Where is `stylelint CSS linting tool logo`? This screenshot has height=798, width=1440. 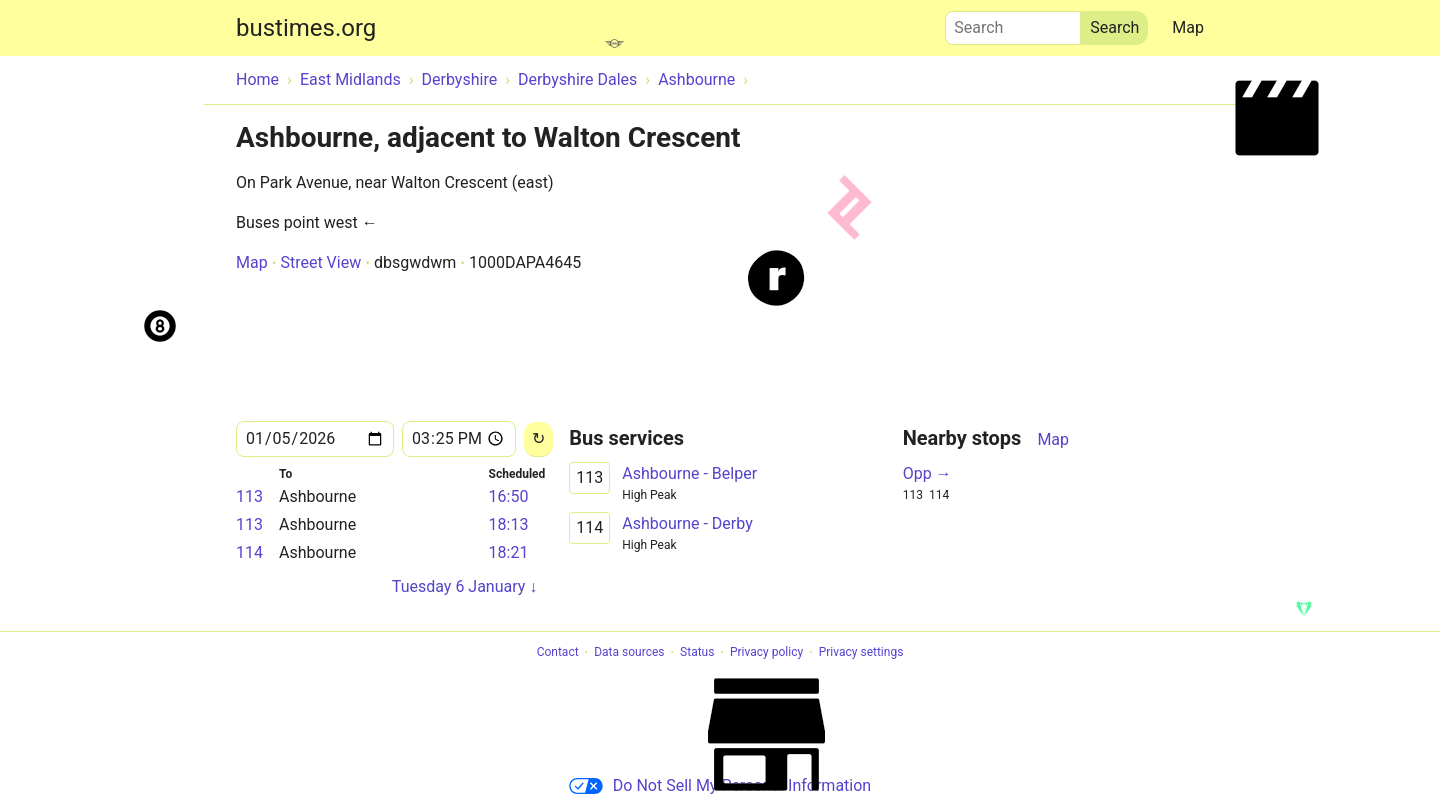
stylelint CSS linting tool logo is located at coordinates (1304, 609).